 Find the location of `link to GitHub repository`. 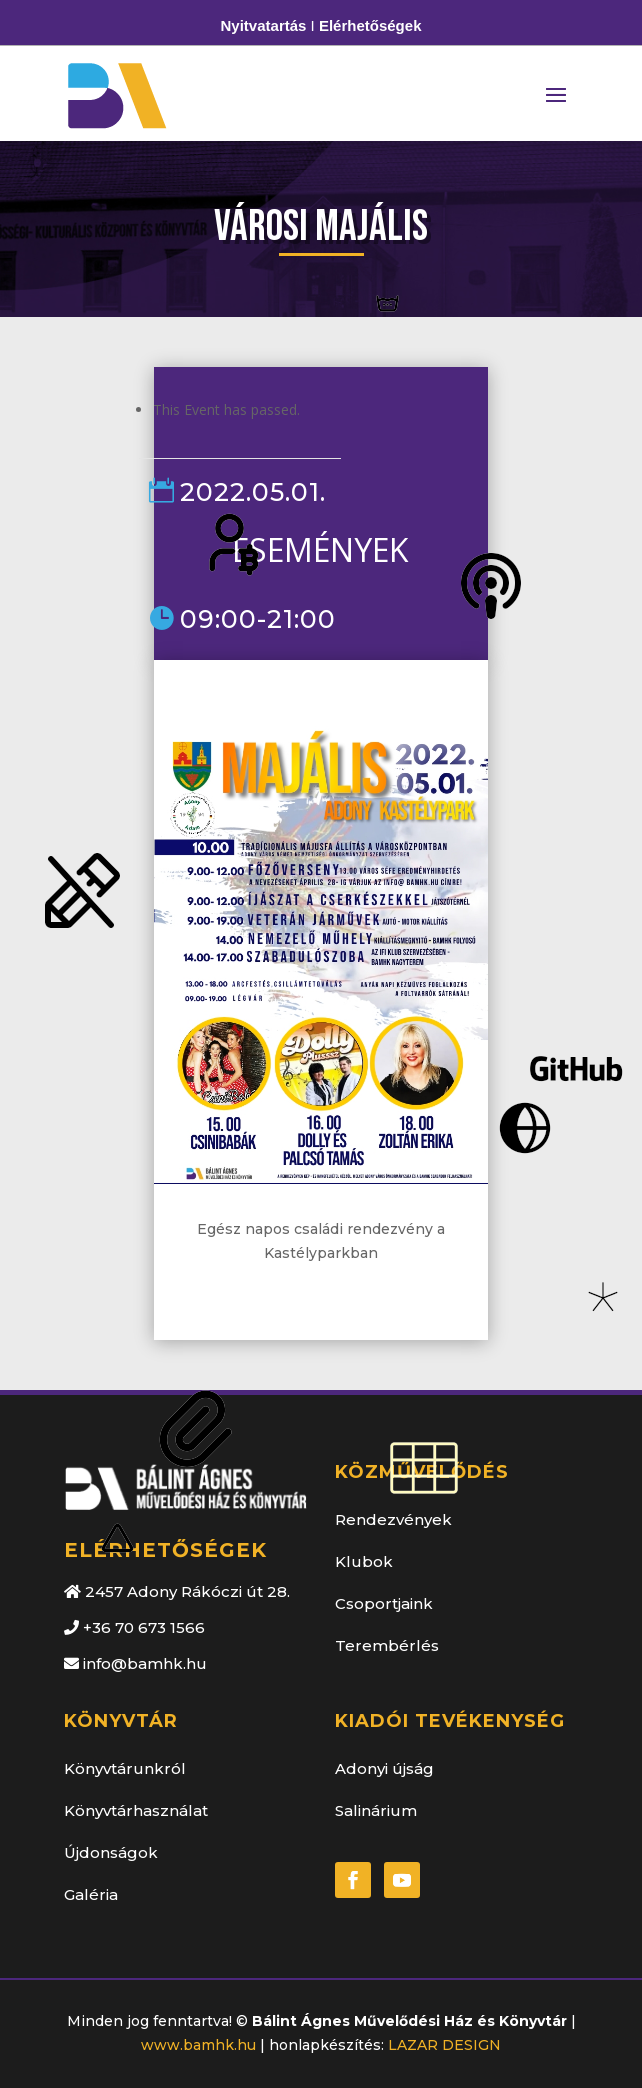

link to GitHub repository is located at coordinates (576, 1068).